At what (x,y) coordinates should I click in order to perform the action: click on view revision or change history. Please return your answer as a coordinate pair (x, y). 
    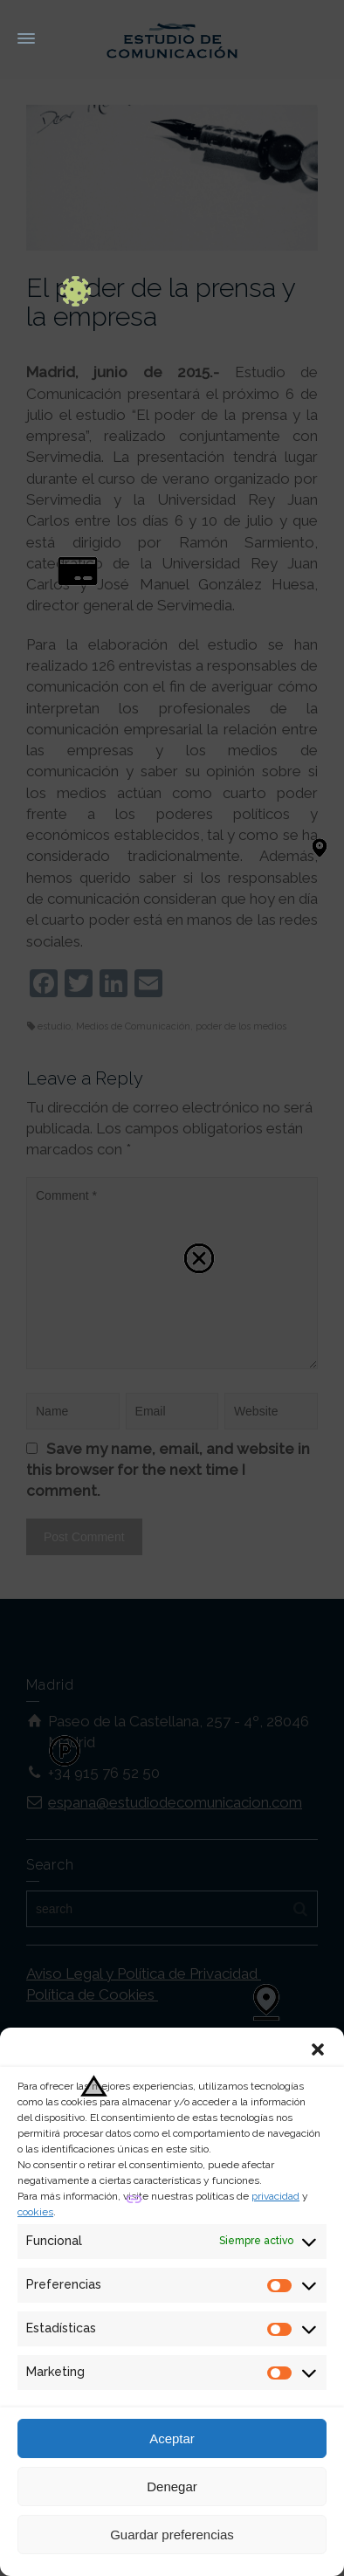
    Looking at the image, I should click on (93, 2085).